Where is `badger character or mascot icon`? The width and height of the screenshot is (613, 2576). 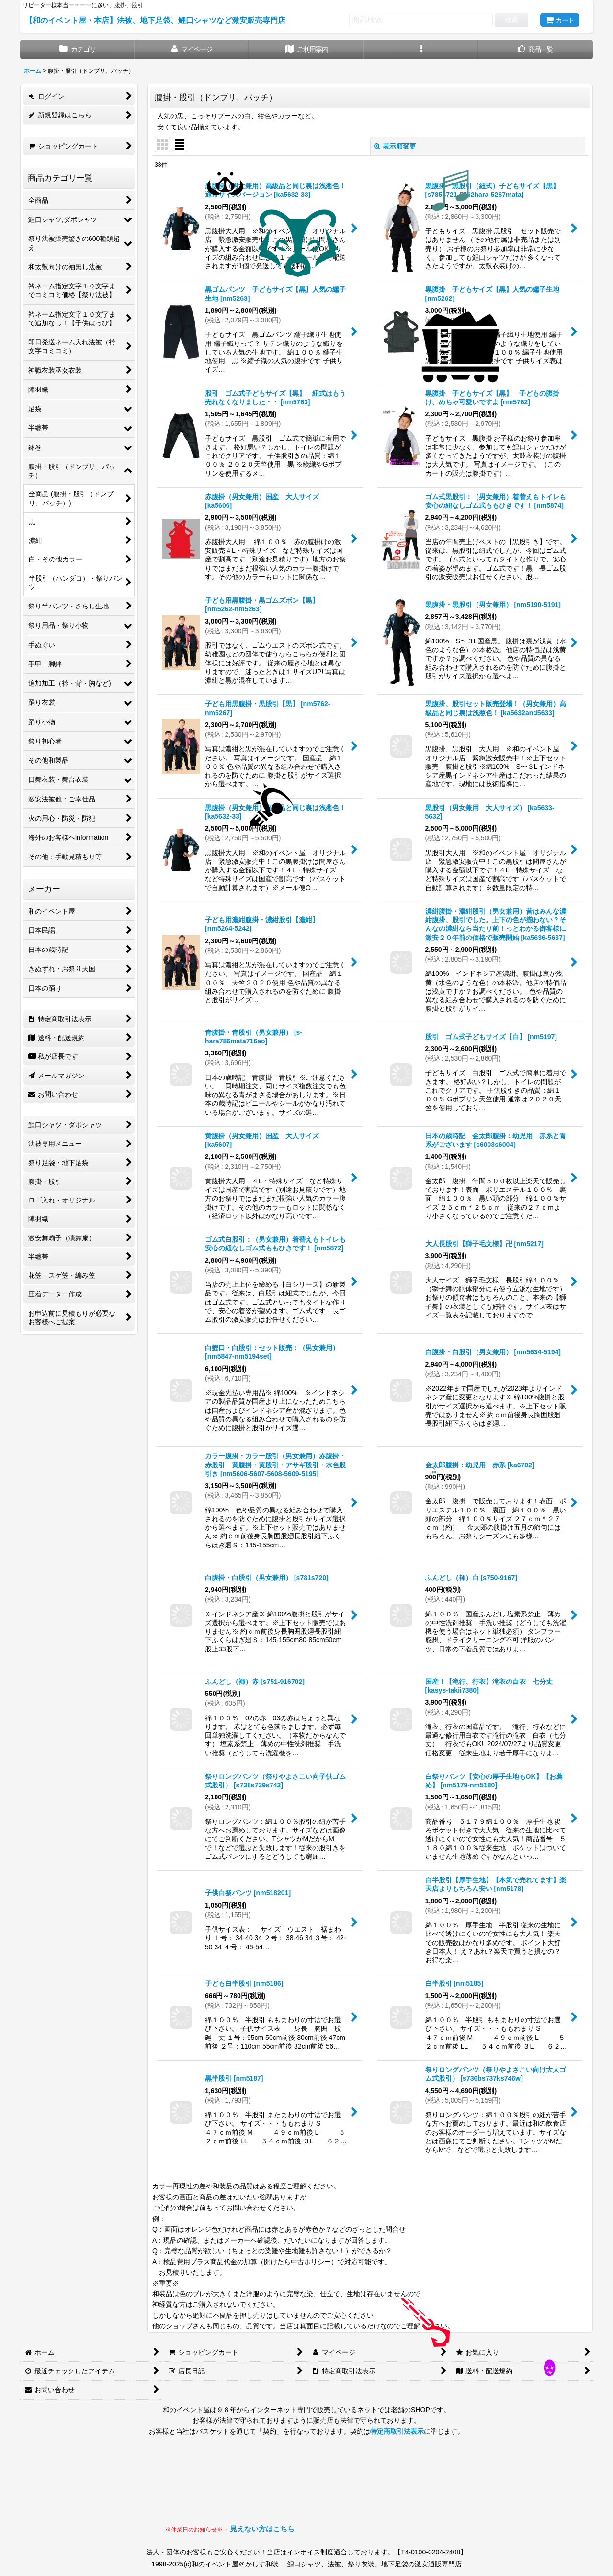
badger character or mascot icon is located at coordinates (298, 241).